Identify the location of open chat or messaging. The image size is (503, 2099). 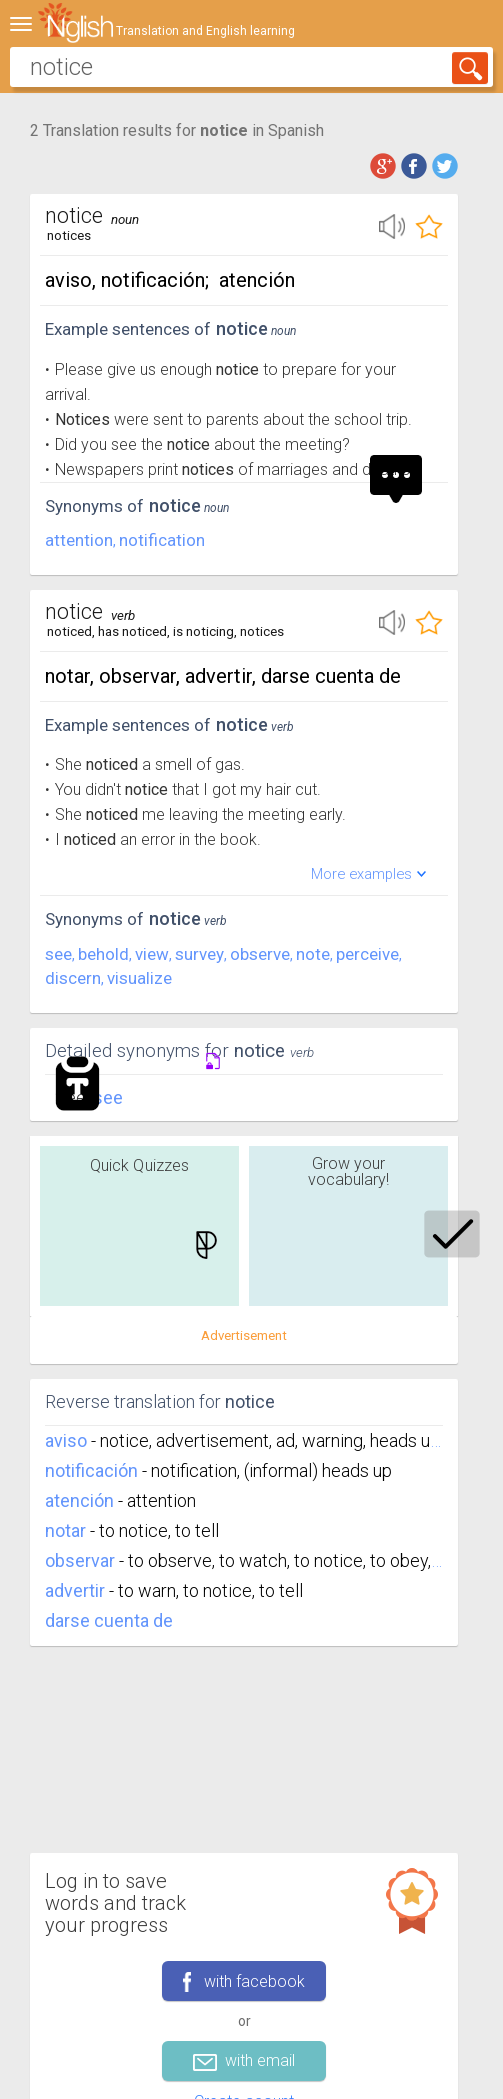
(396, 477).